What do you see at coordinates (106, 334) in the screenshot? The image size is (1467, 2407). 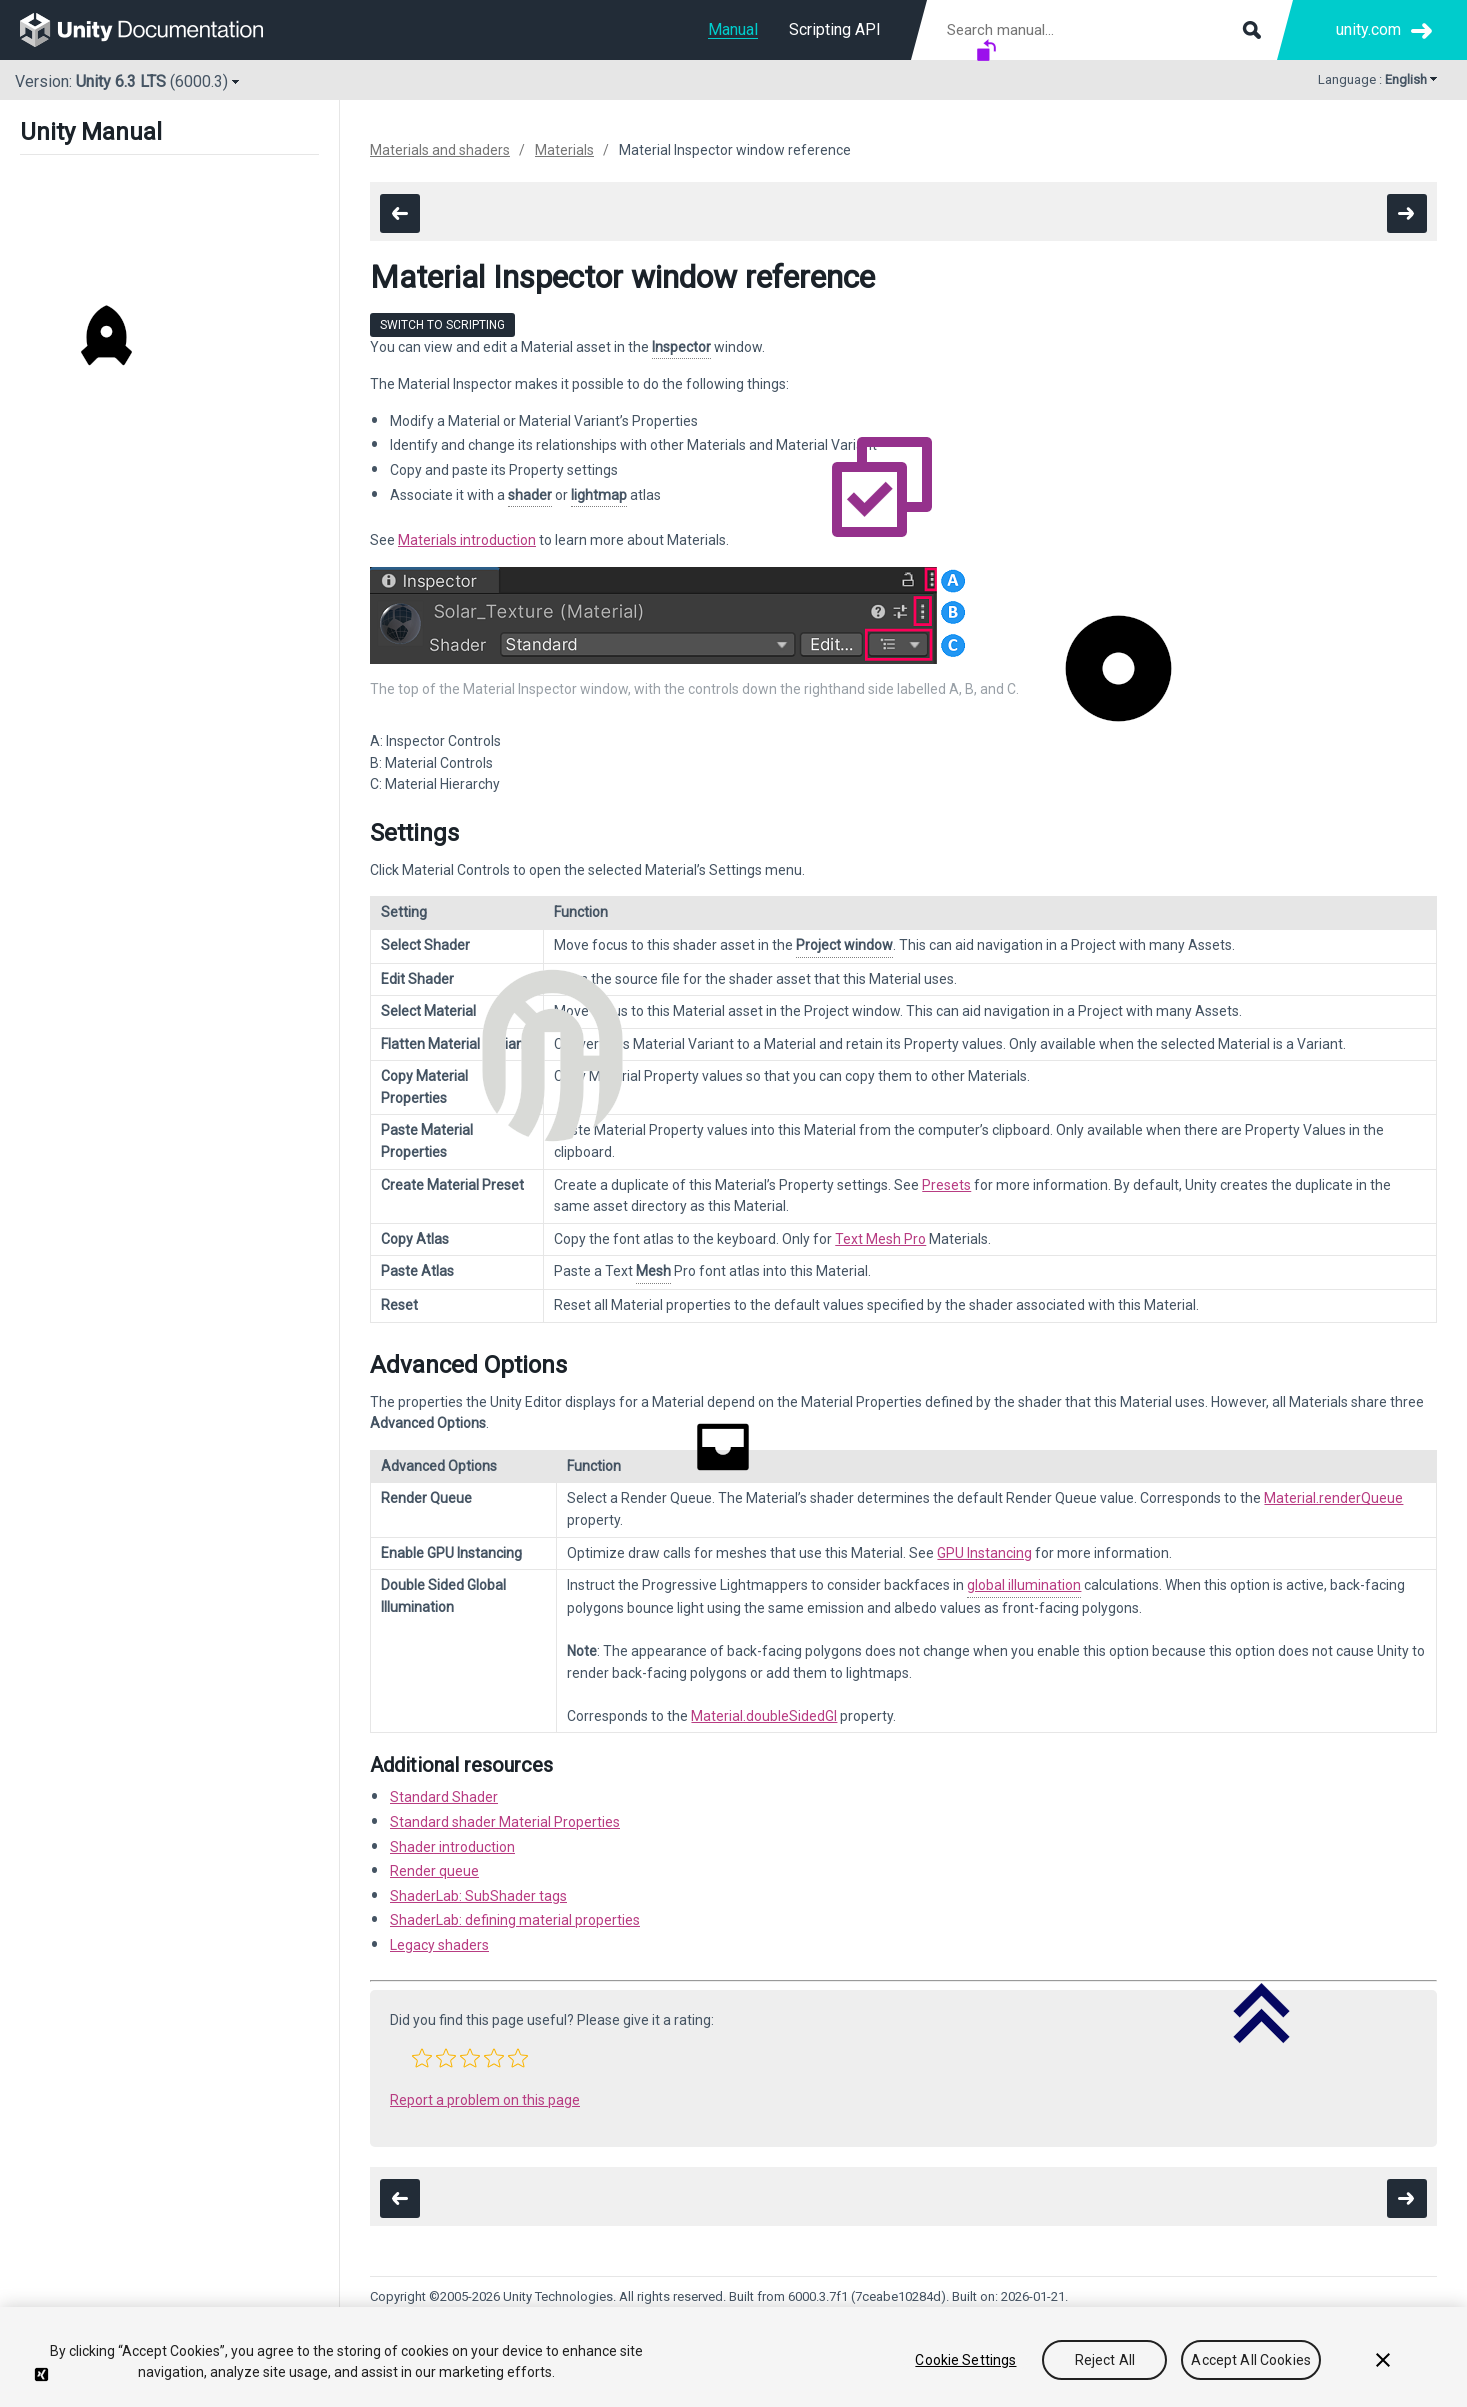 I see `launch or deploy an application` at bounding box center [106, 334].